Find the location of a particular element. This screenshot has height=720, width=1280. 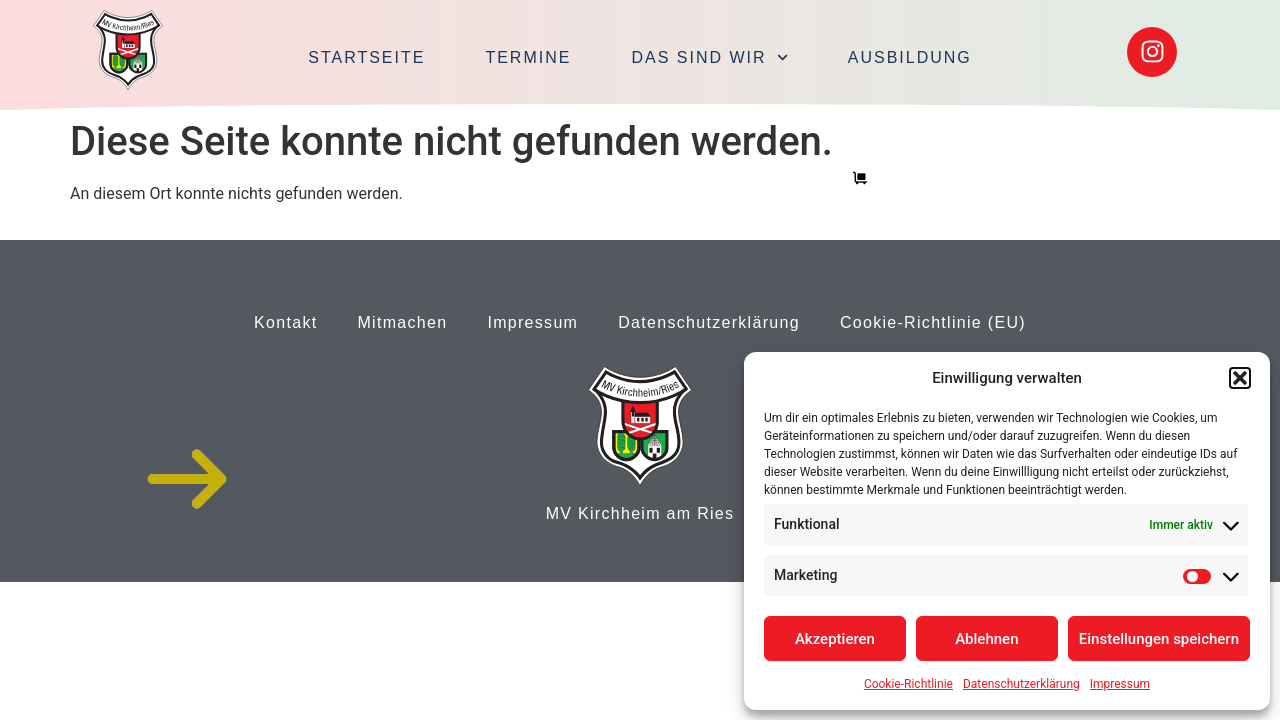

proceed to the next step is located at coordinates (187, 479).